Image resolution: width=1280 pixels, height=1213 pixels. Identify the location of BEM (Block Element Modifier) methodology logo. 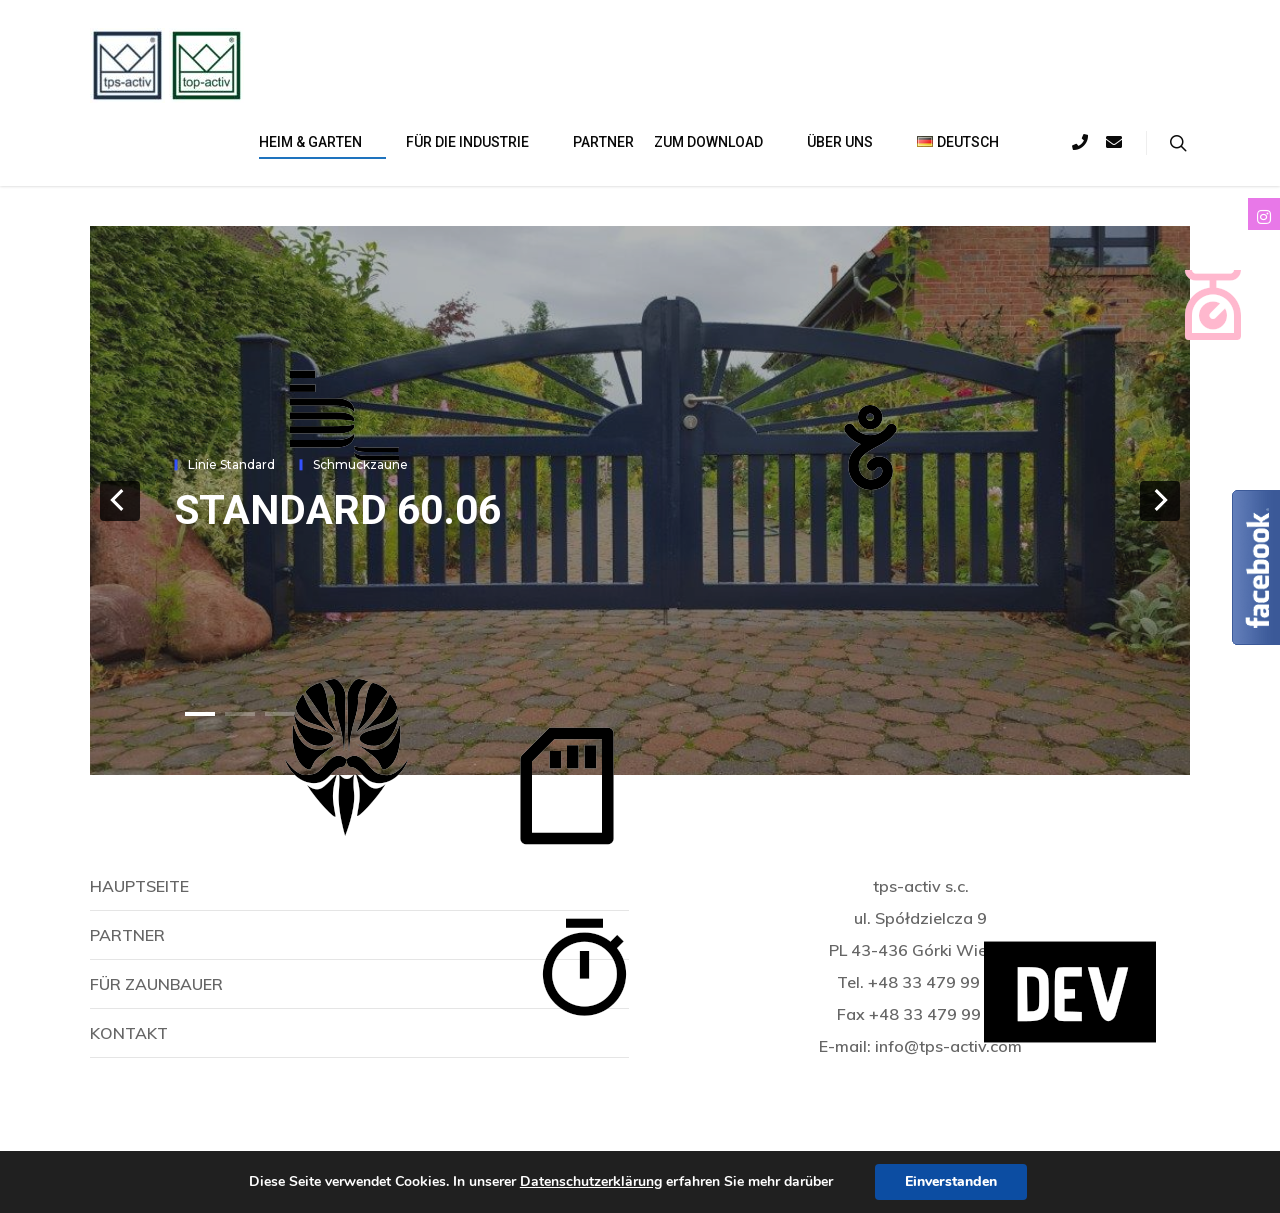
(344, 415).